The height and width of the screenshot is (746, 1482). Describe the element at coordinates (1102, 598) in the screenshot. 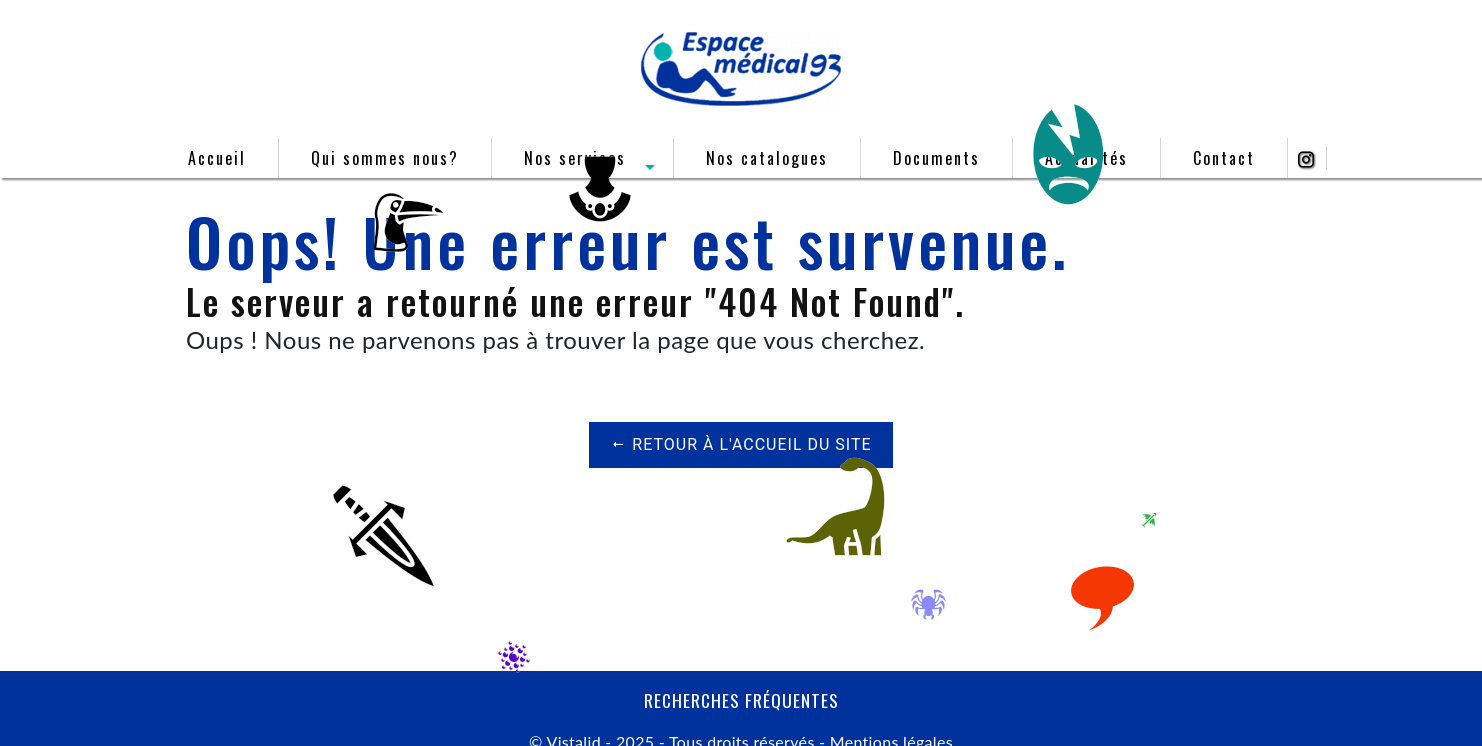

I see `open chat or messaging feature` at that location.